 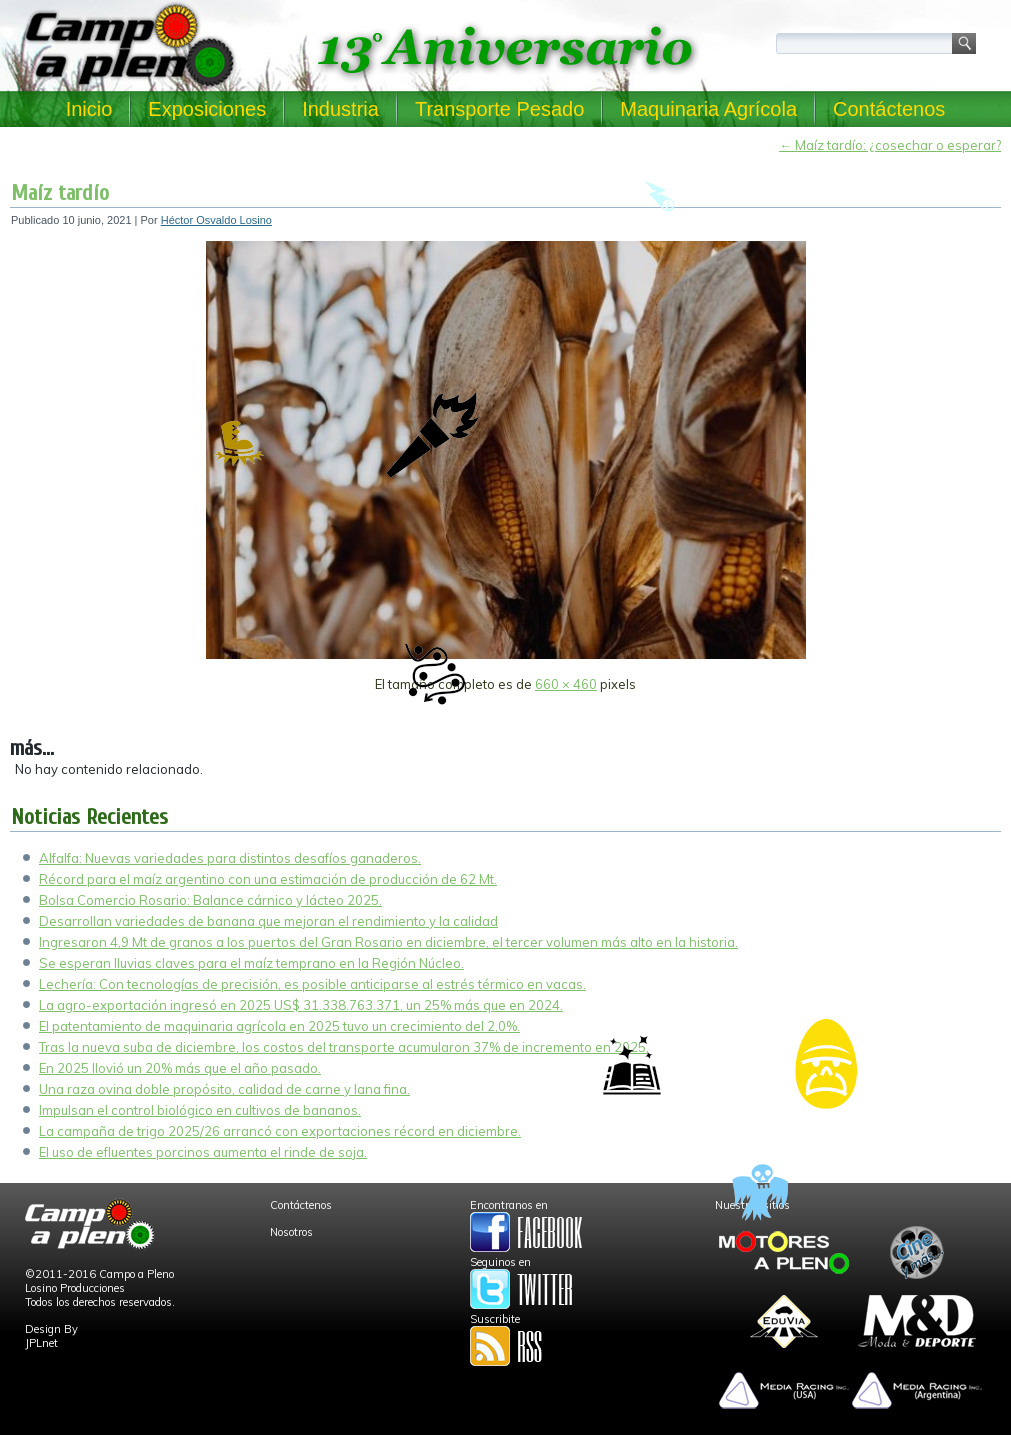 I want to click on toggle flashlight or torch mode, so click(x=432, y=431).